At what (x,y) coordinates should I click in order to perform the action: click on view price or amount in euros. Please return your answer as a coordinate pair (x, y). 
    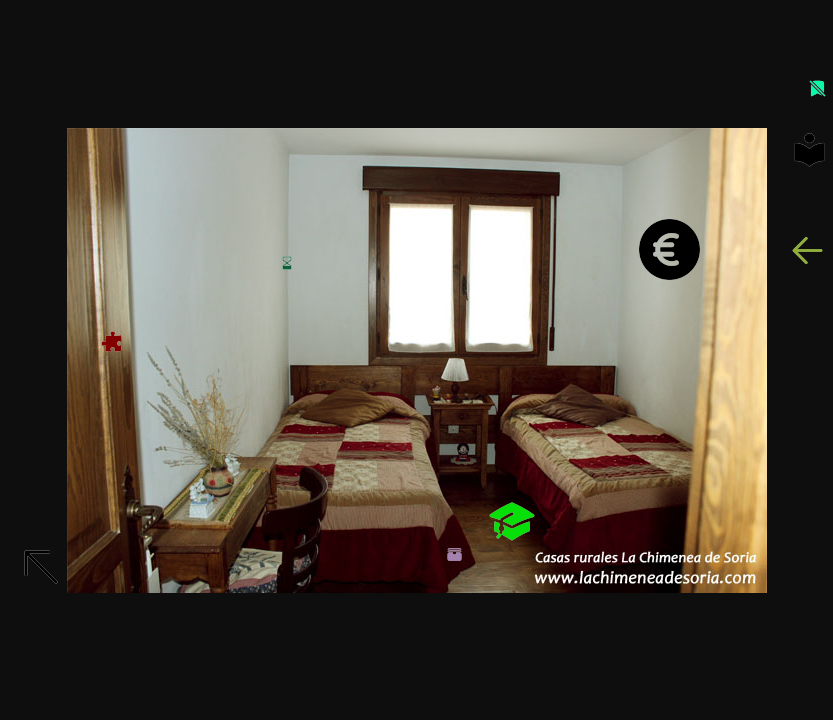
    Looking at the image, I should click on (669, 249).